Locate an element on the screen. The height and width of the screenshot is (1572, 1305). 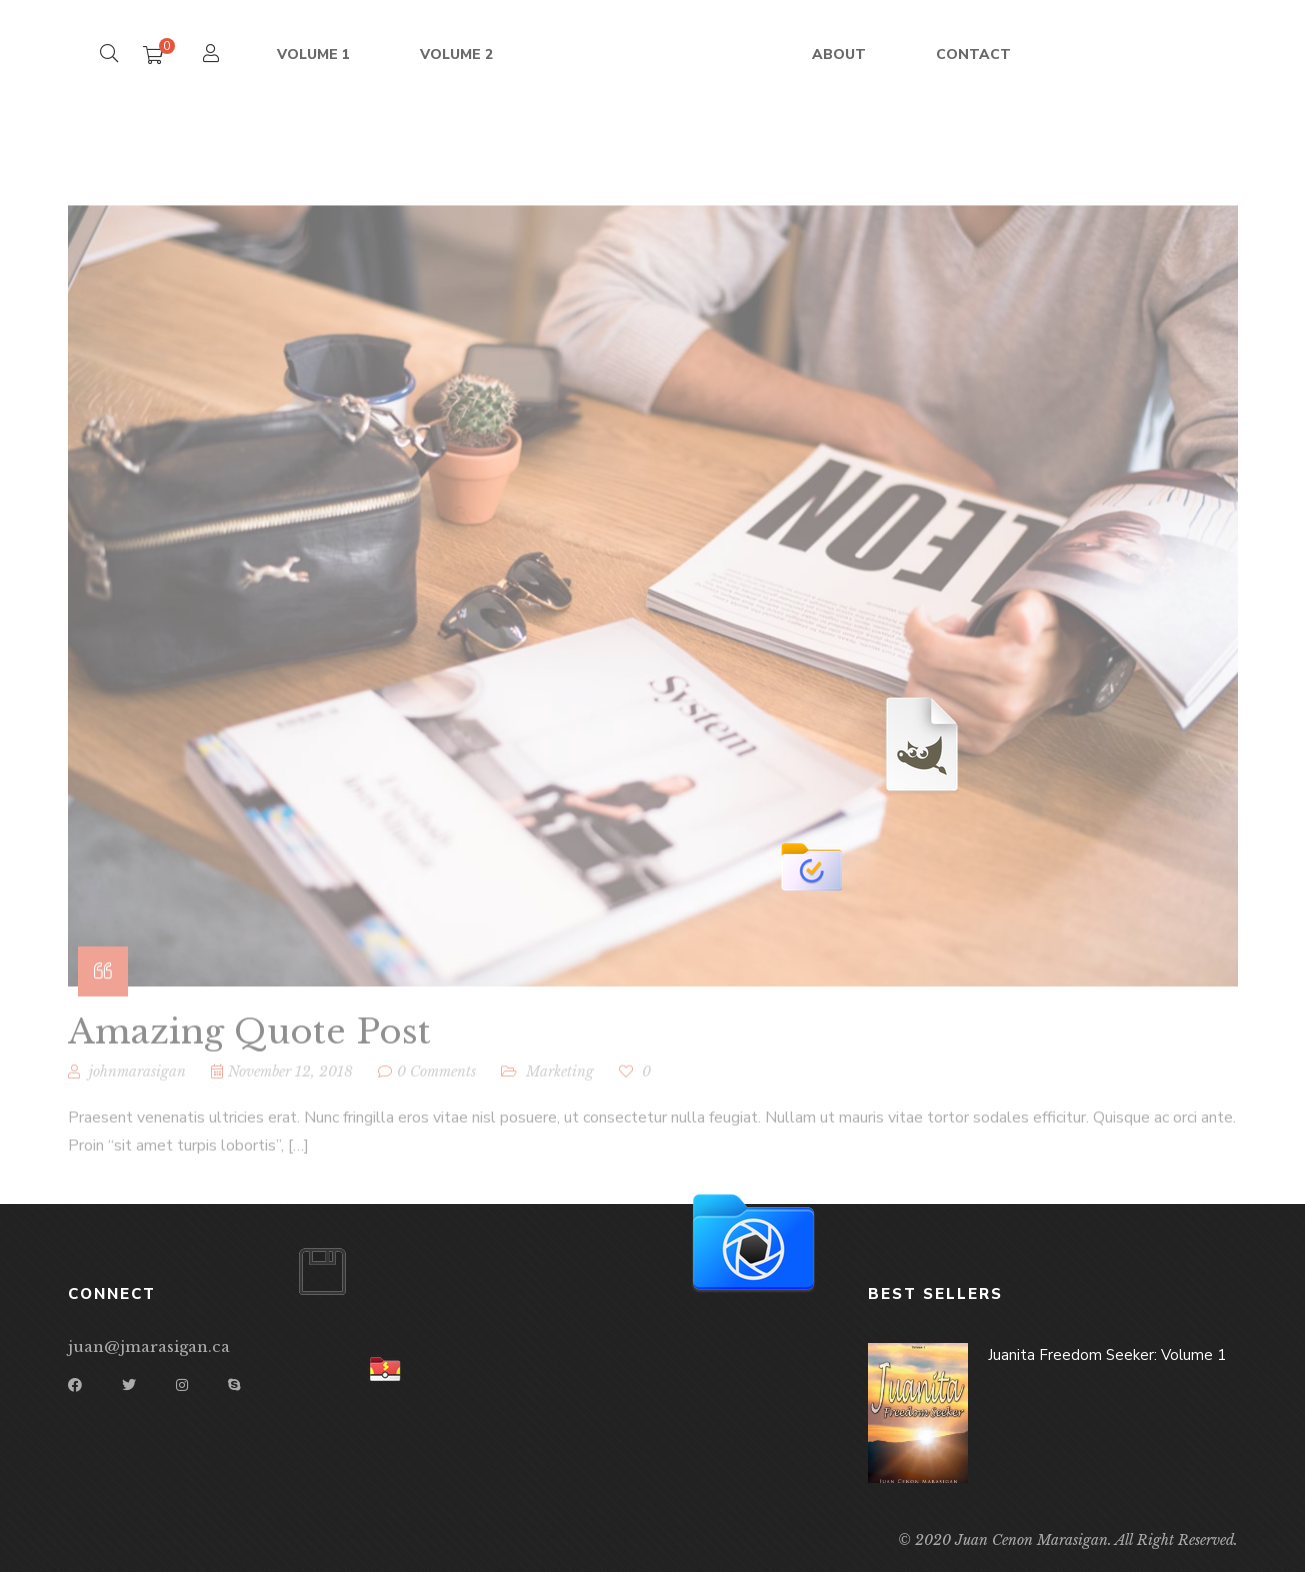
save file to disk is located at coordinates (322, 1271).